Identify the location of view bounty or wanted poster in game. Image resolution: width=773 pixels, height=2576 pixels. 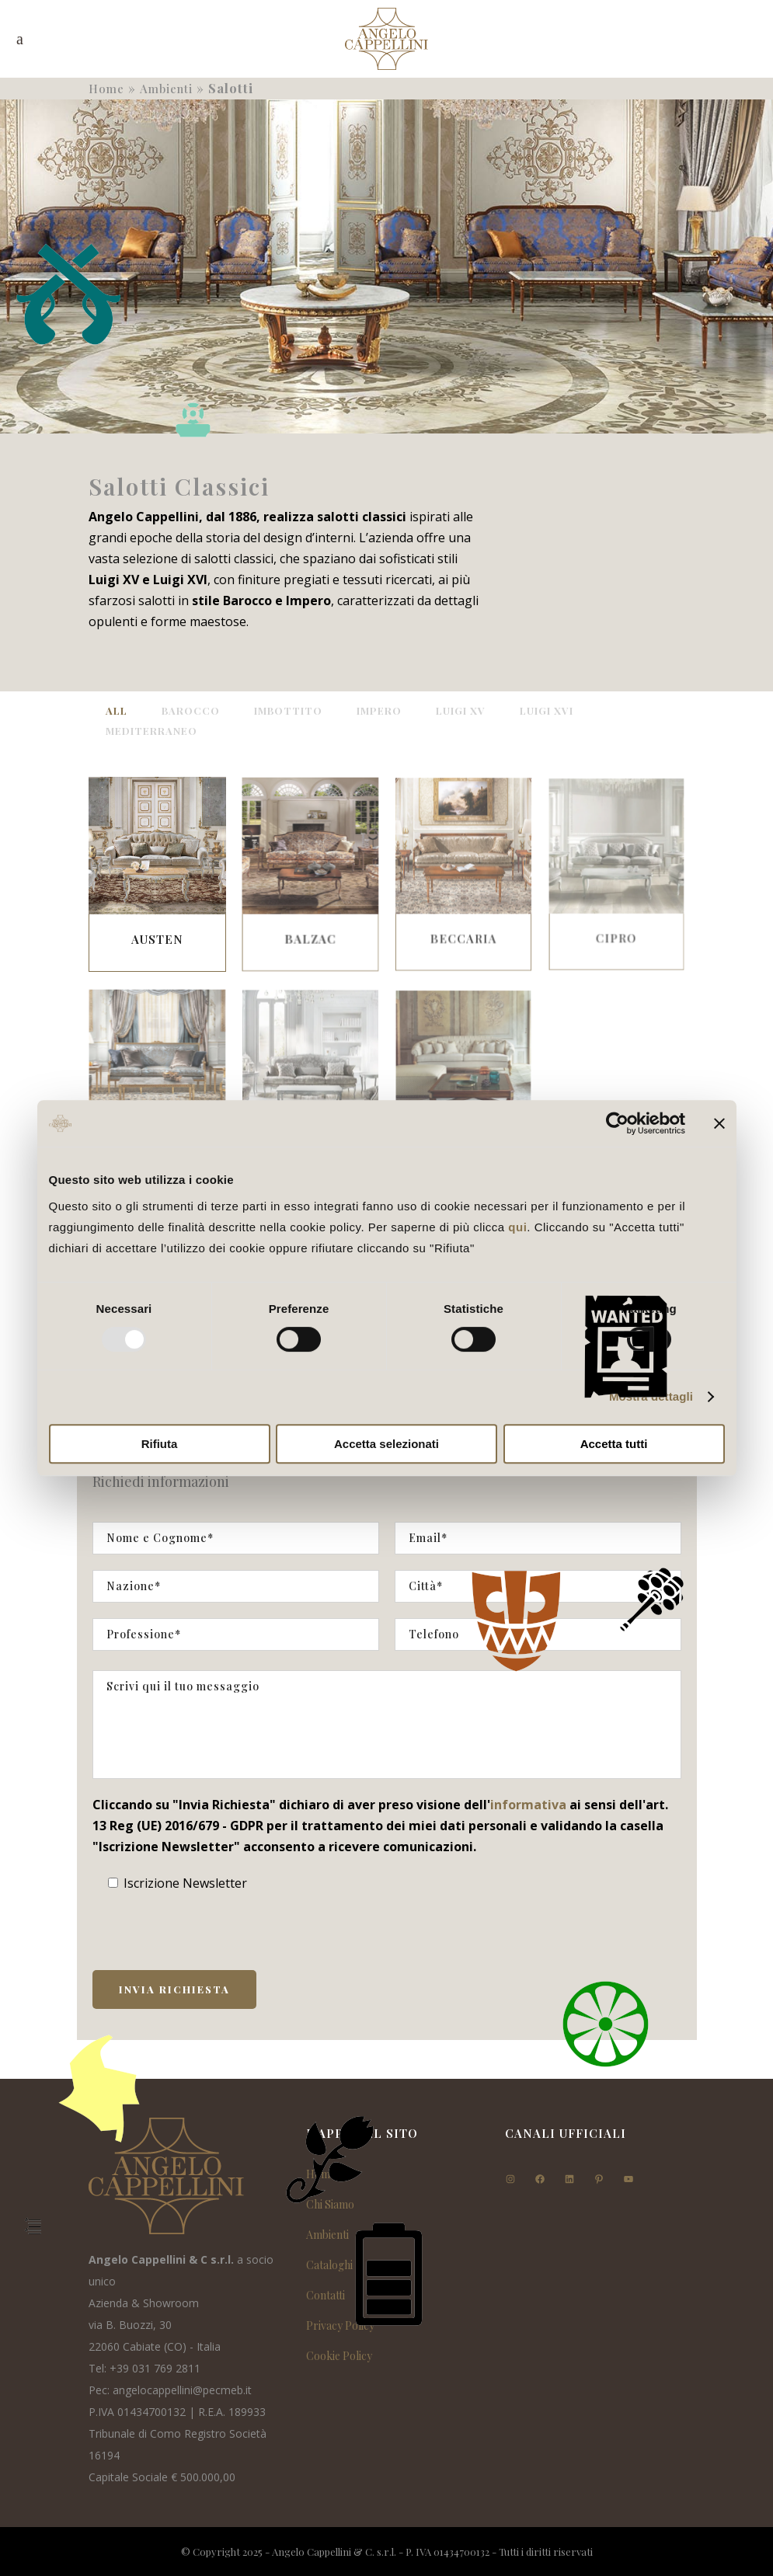
(625, 1346).